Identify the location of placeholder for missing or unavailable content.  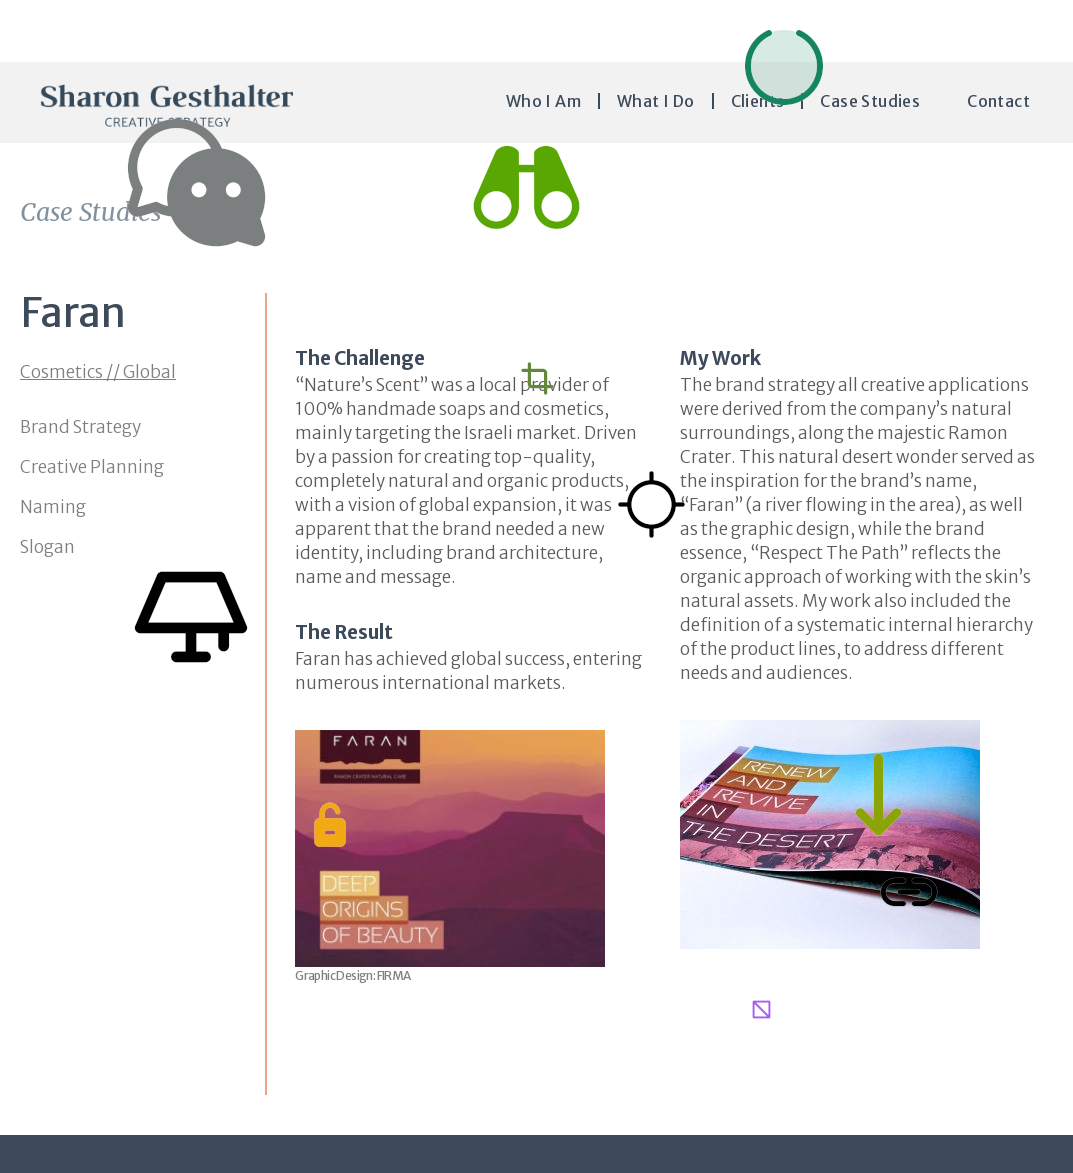
(761, 1009).